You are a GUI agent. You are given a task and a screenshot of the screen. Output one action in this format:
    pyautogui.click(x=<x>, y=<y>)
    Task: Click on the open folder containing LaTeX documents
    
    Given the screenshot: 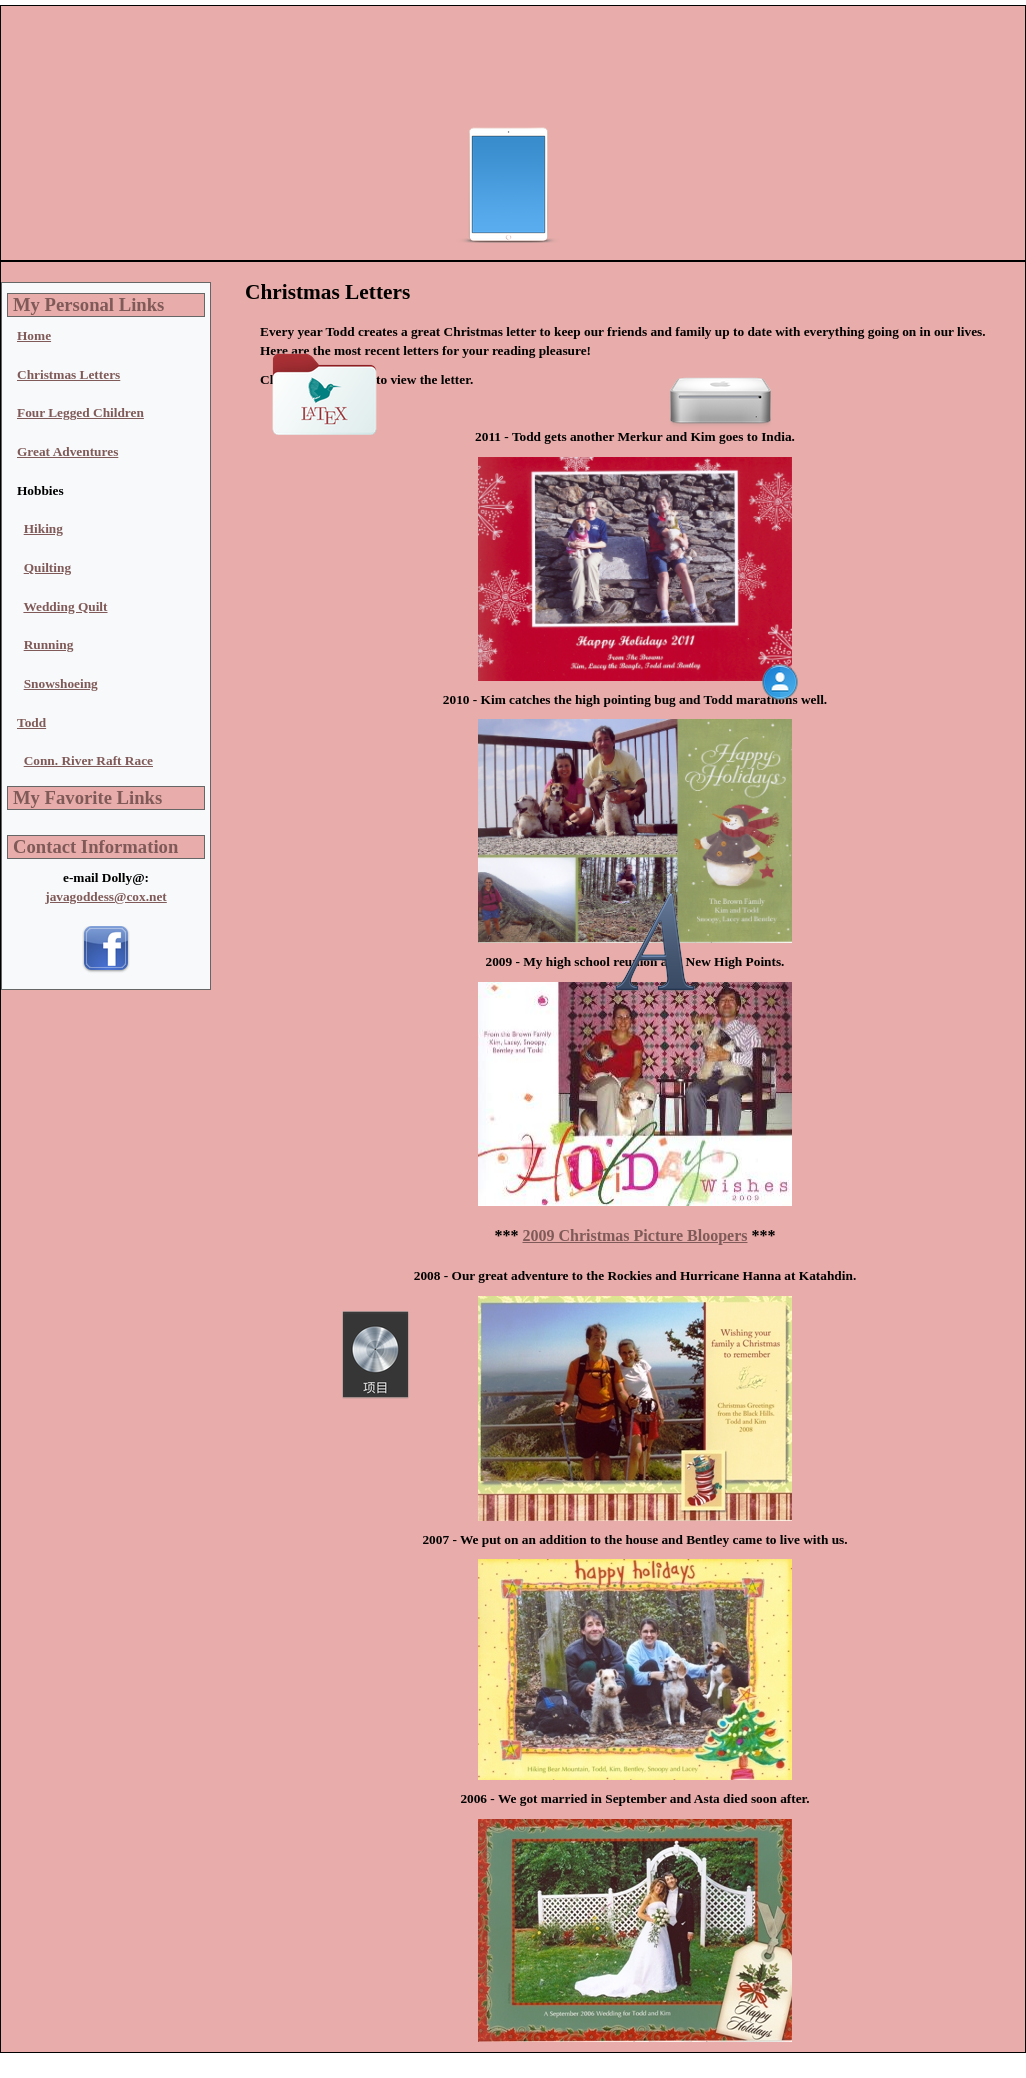 What is the action you would take?
    pyautogui.click(x=324, y=397)
    